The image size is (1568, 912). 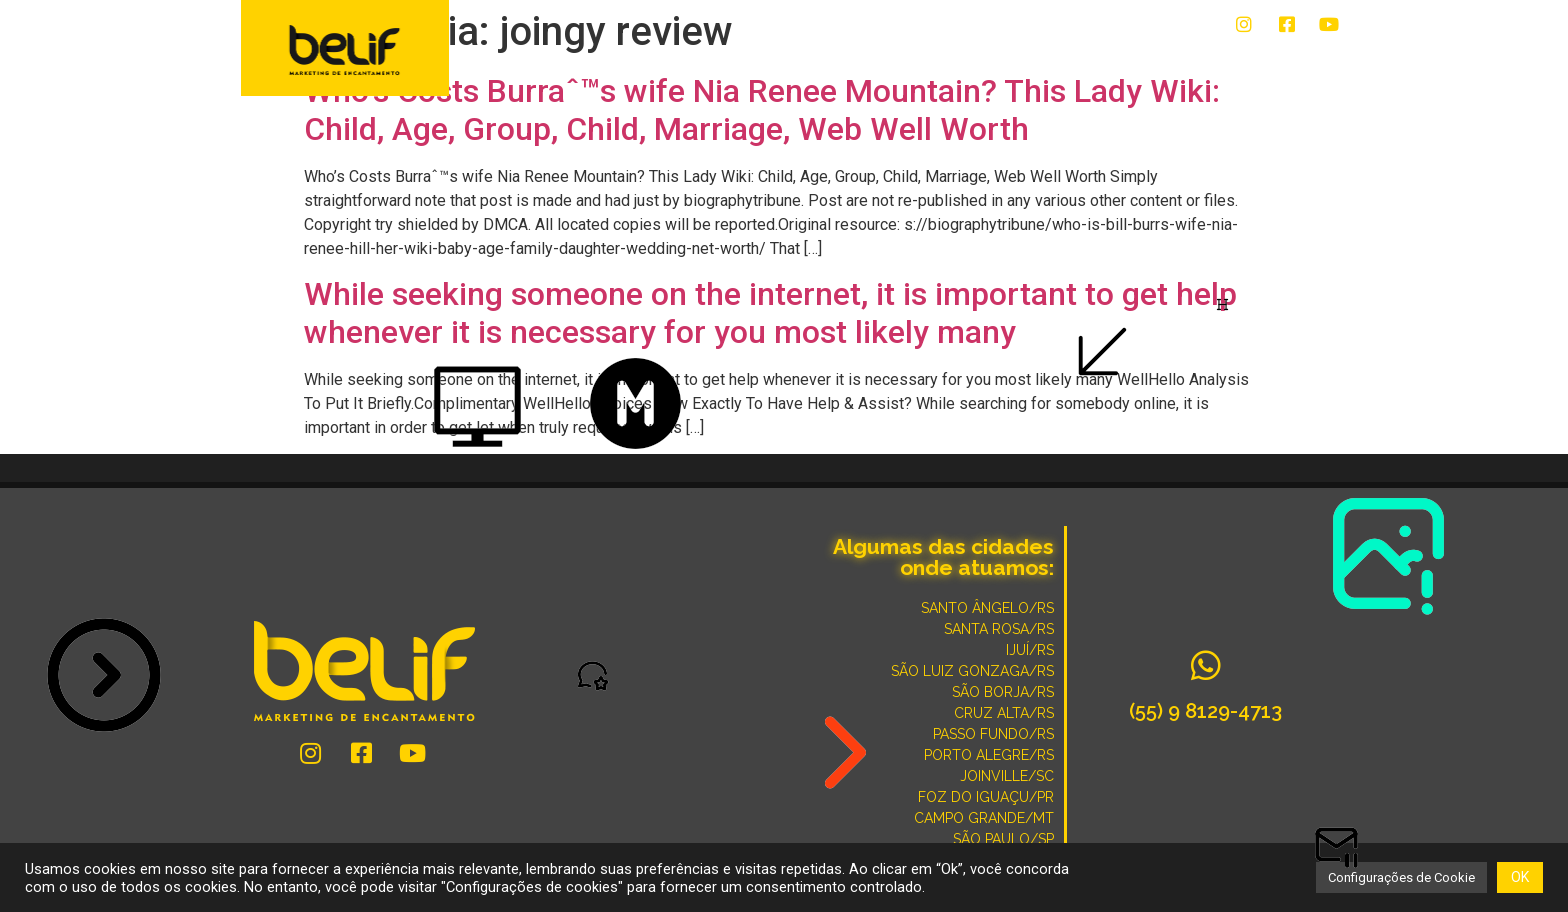 What do you see at coordinates (845, 752) in the screenshot?
I see `navigate to the next item or page` at bounding box center [845, 752].